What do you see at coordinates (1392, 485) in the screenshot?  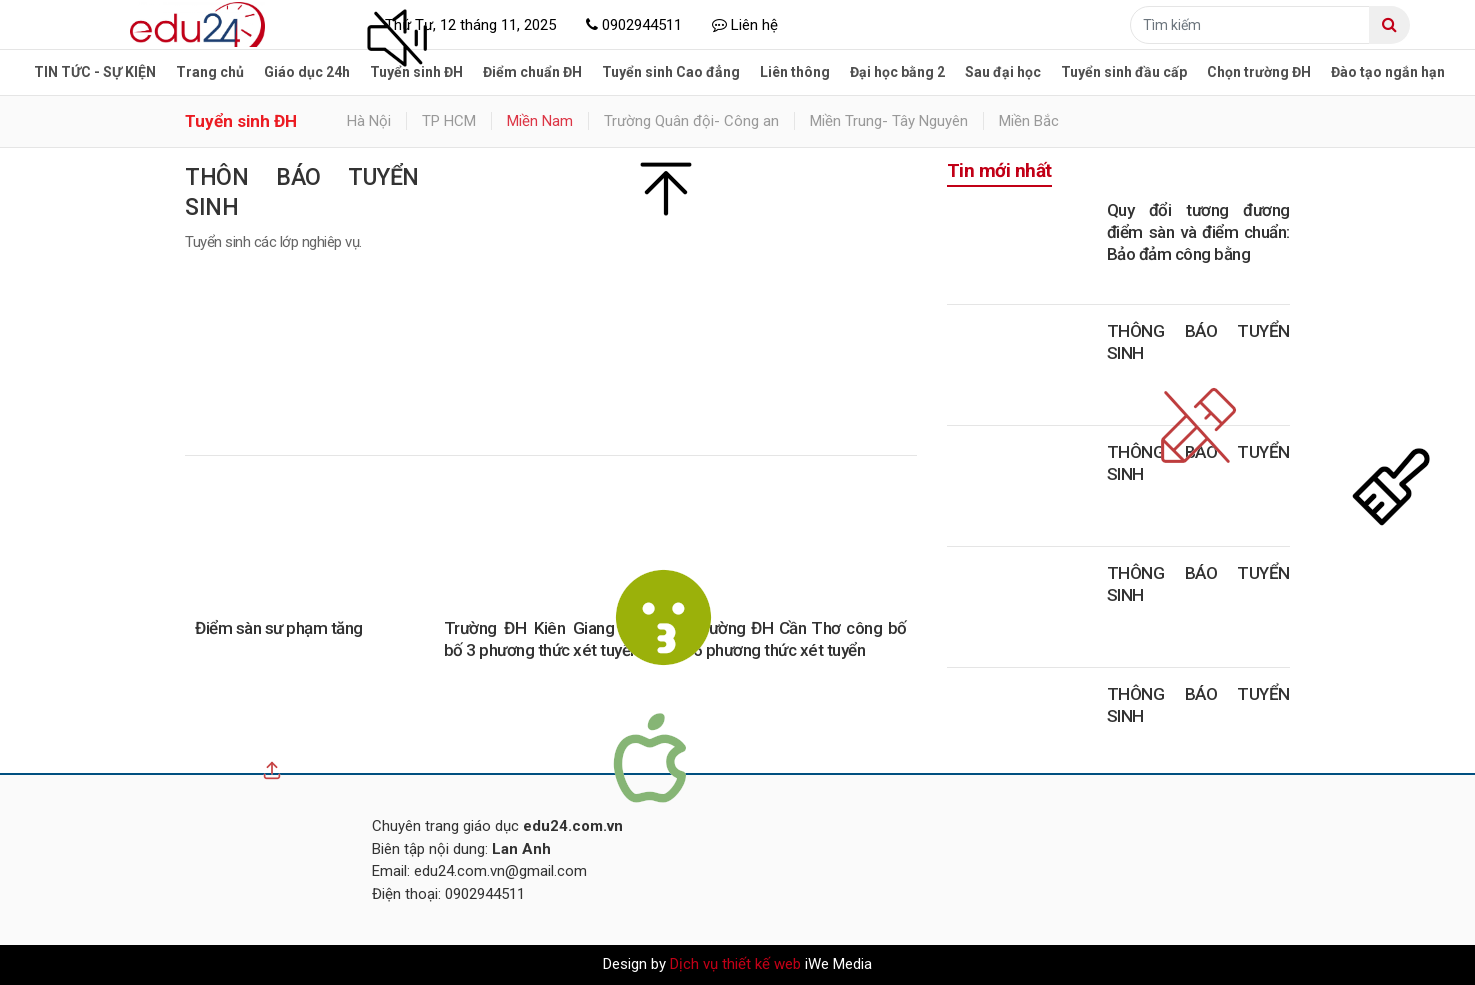 I see `access painting or drawing tools` at bounding box center [1392, 485].